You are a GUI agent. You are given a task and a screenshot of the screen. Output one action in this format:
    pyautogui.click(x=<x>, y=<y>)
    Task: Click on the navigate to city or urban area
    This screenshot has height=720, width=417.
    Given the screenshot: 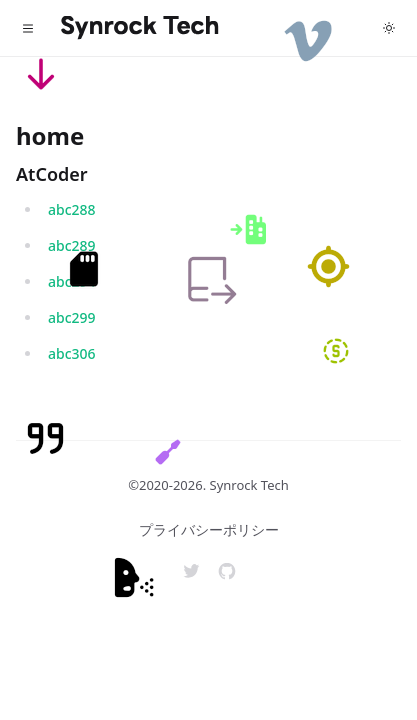 What is the action you would take?
    pyautogui.click(x=247, y=229)
    